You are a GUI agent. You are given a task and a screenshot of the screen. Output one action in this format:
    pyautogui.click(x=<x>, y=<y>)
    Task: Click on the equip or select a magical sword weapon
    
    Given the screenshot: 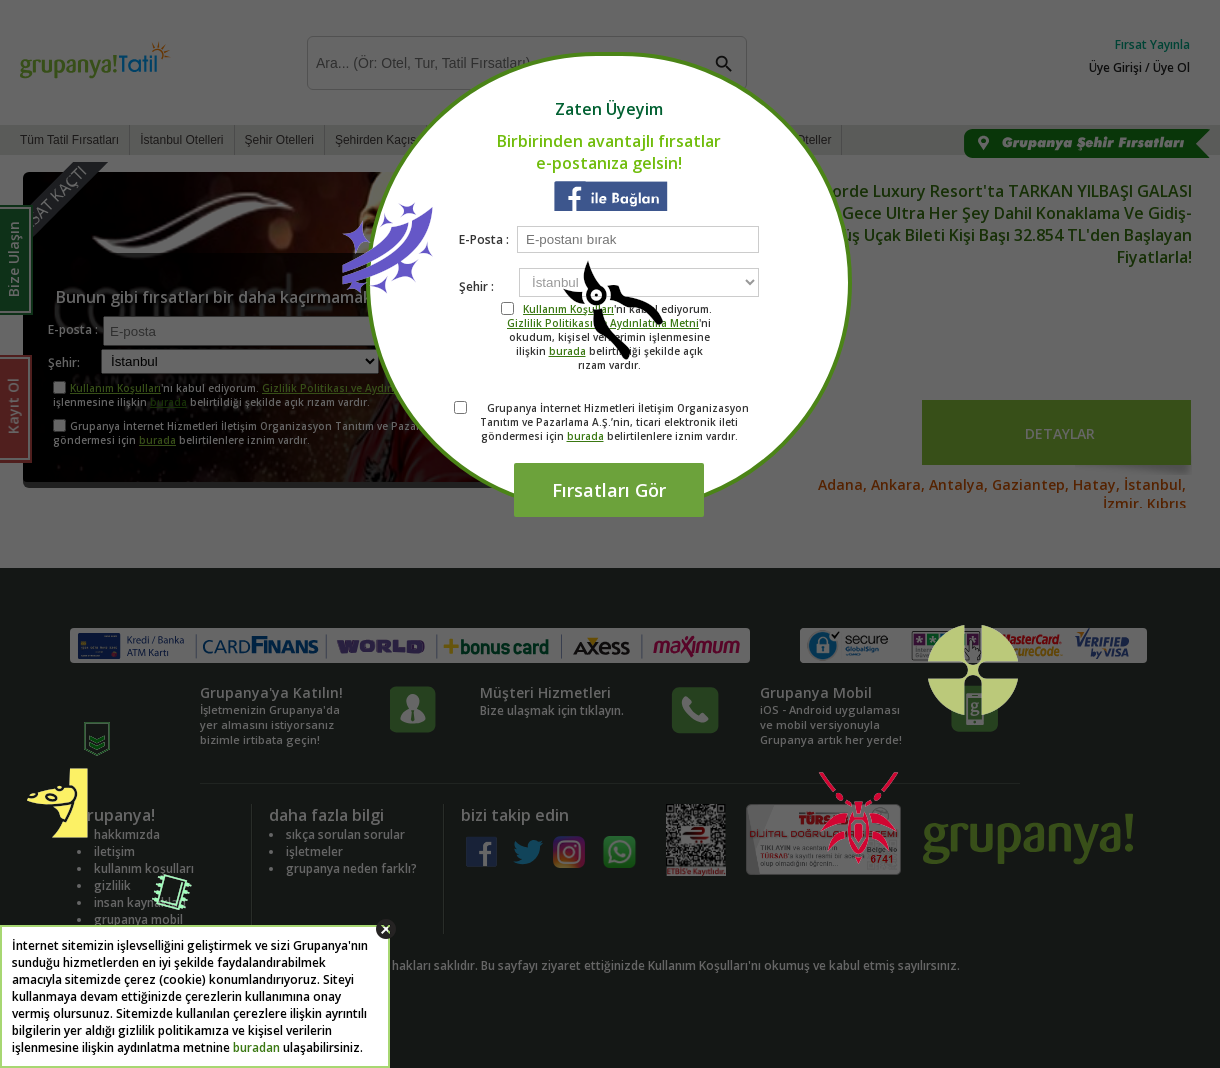 What is the action you would take?
    pyautogui.click(x=387, y=248)
    